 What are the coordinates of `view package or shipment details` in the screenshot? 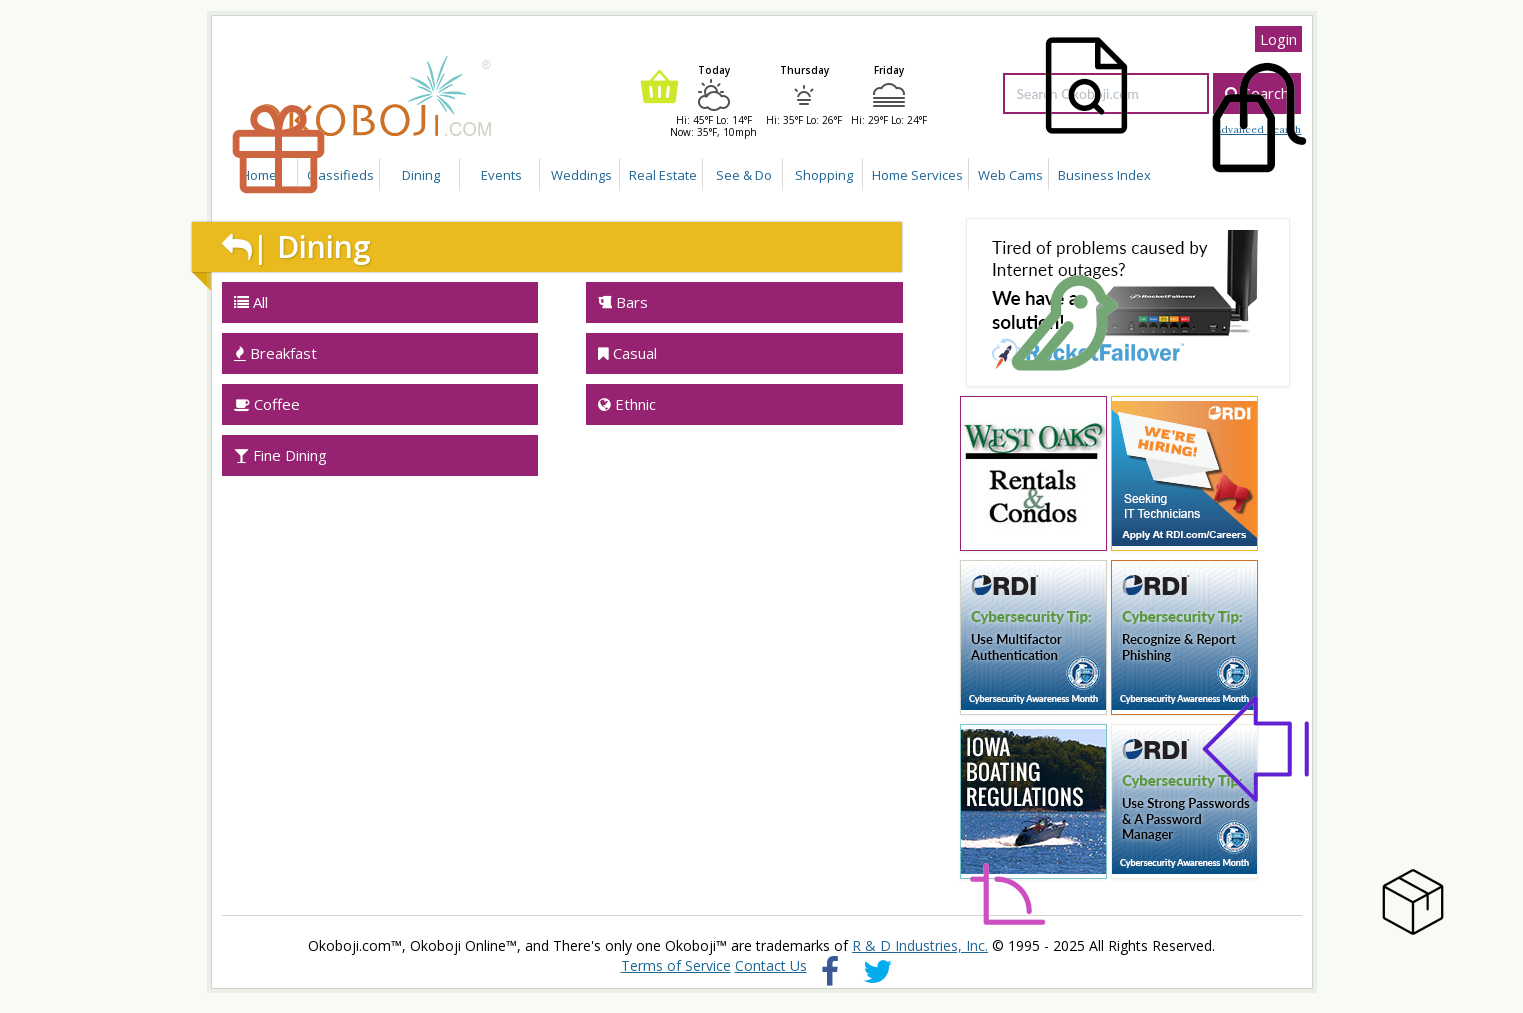 It's located at (1413, 902).